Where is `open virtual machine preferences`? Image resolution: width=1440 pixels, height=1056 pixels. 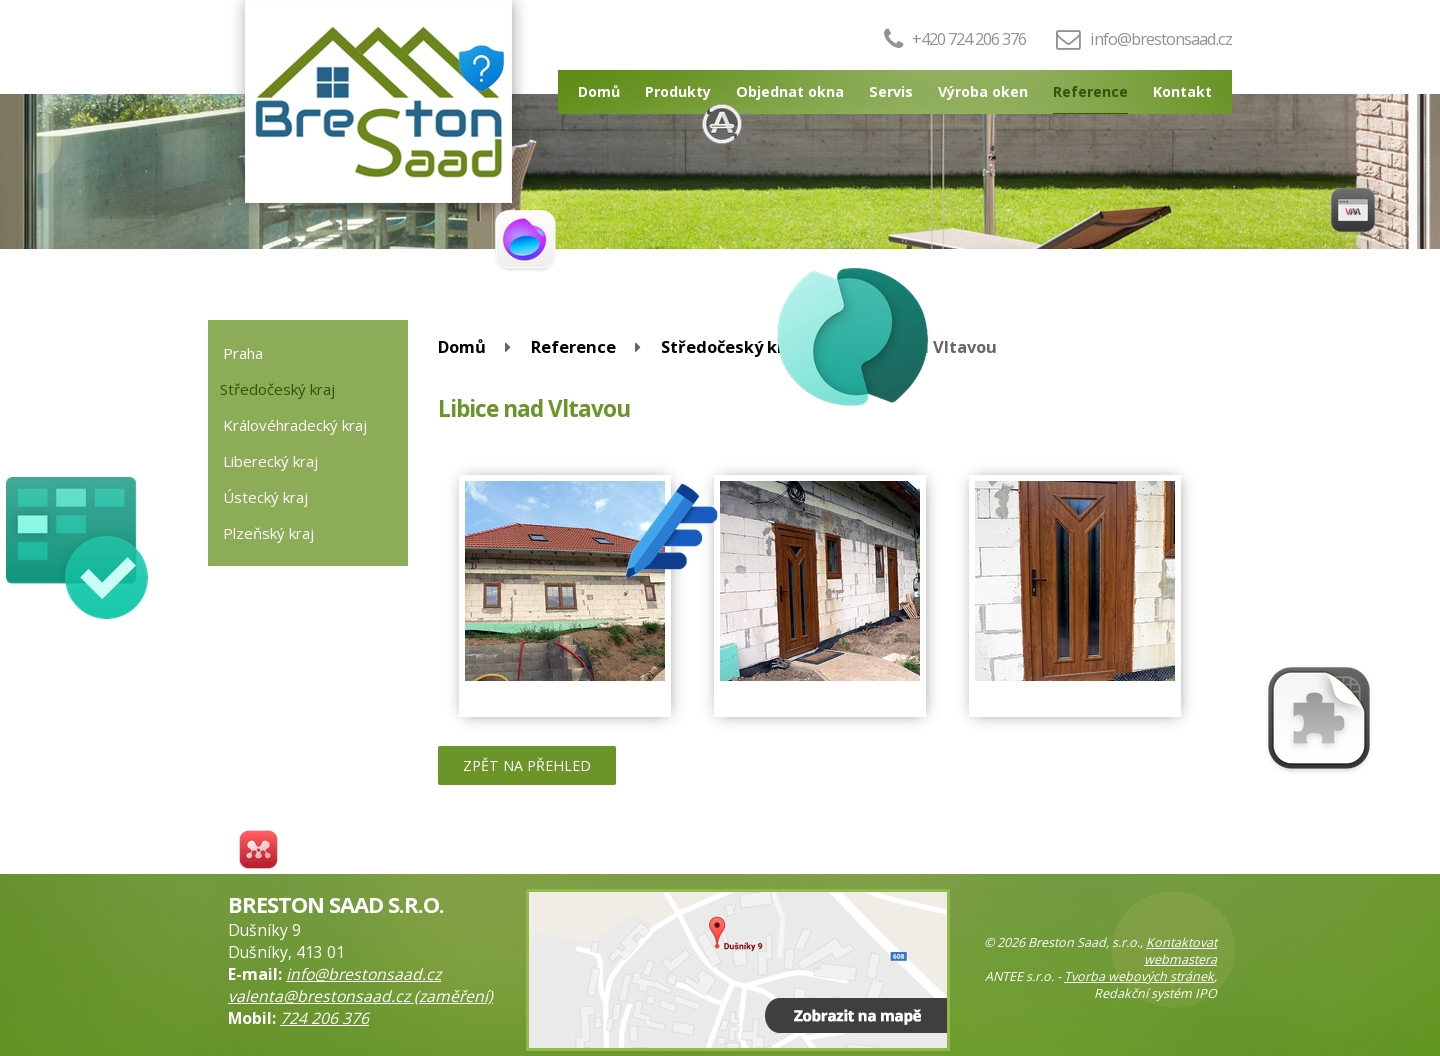
open virtual machine preferences is located at coordinates (1353, 210).